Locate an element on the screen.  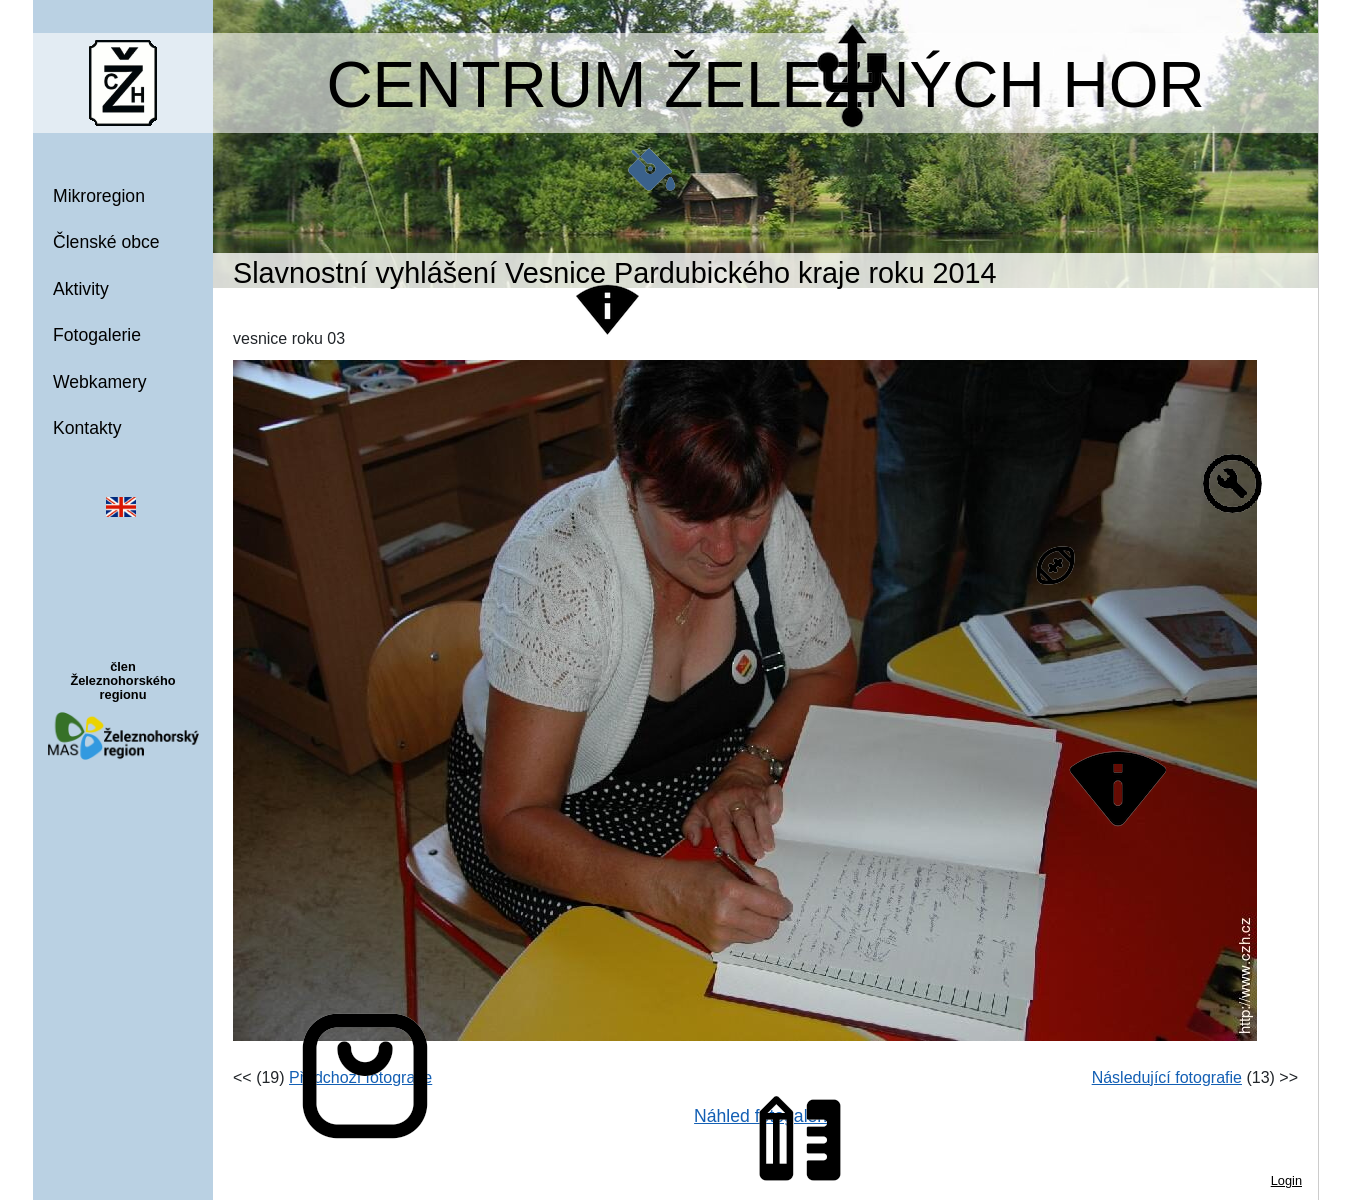
access sports scores and updates is located at coordinates (1055, 565).